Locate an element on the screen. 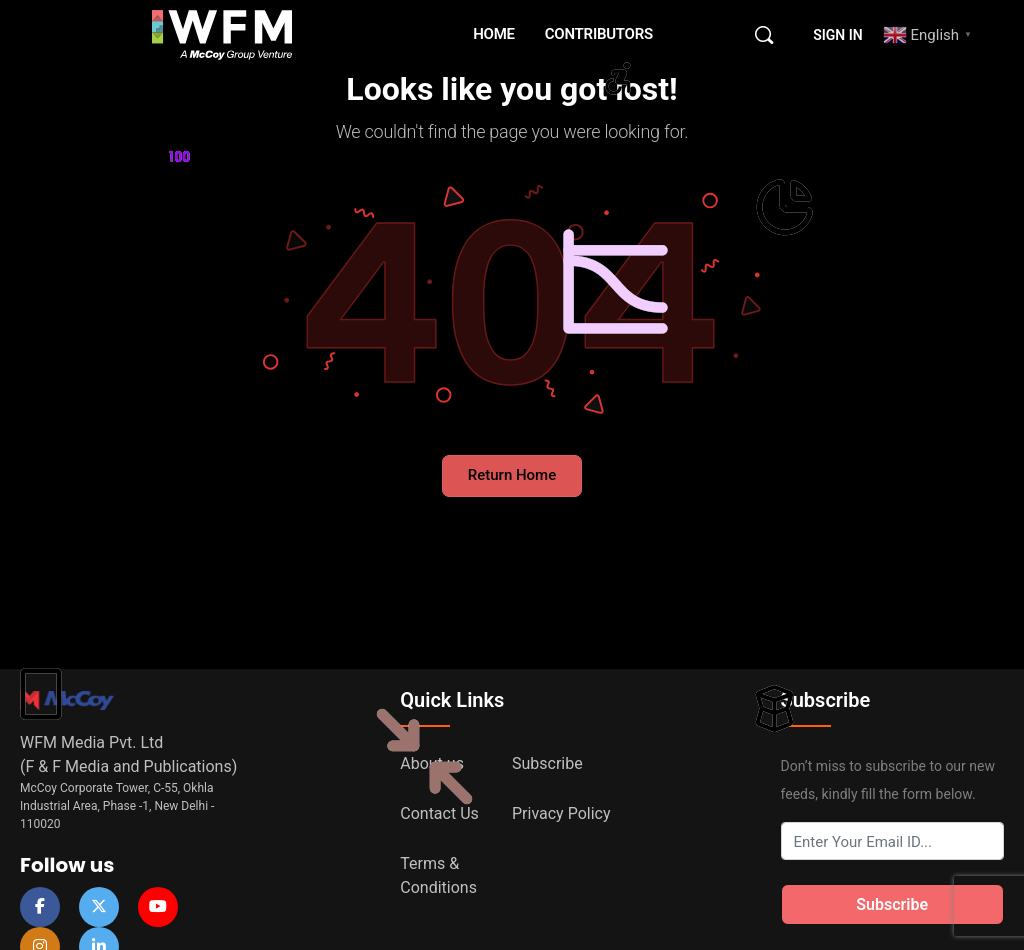  minimize or reduce window size is located at coordinates (424, 756).